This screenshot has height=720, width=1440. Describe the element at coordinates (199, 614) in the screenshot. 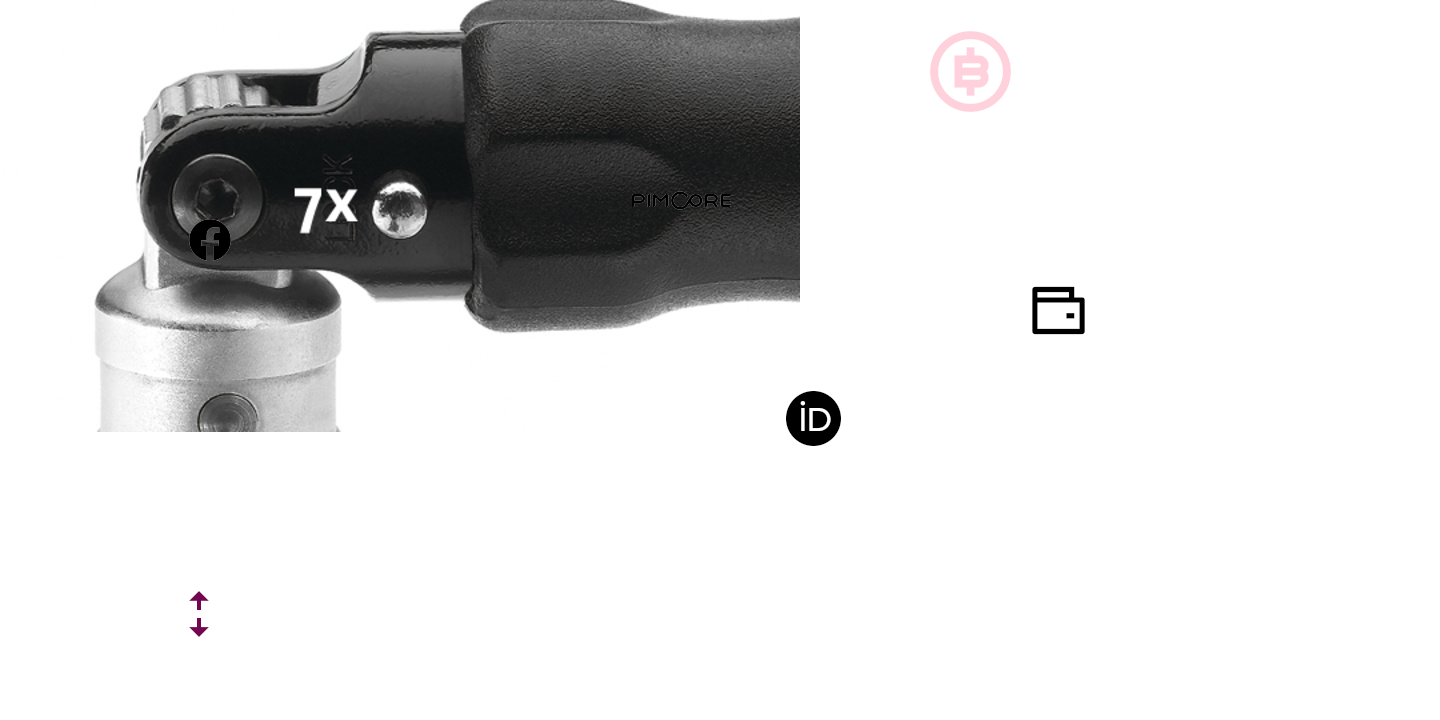

I see `expand content vertically` at that location.